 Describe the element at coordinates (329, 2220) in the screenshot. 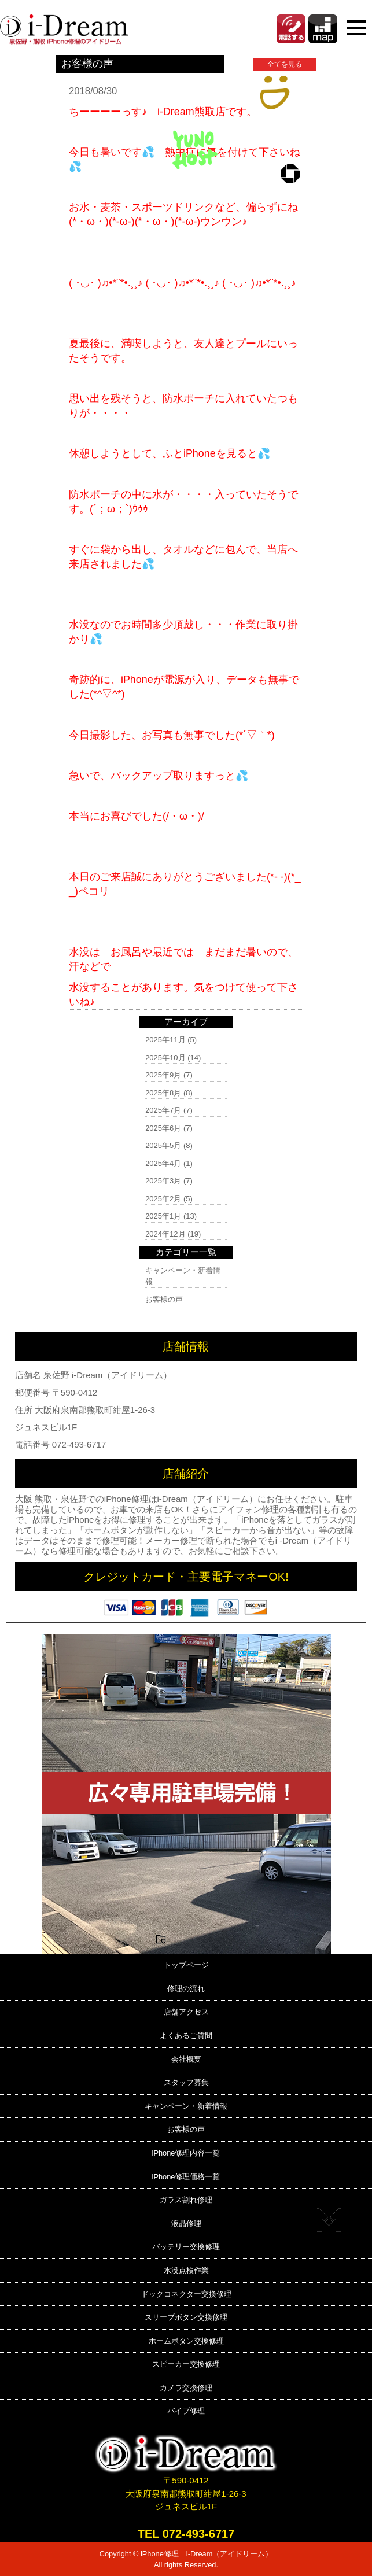

I see `open the AnkerMake 3D printer app` at that location.